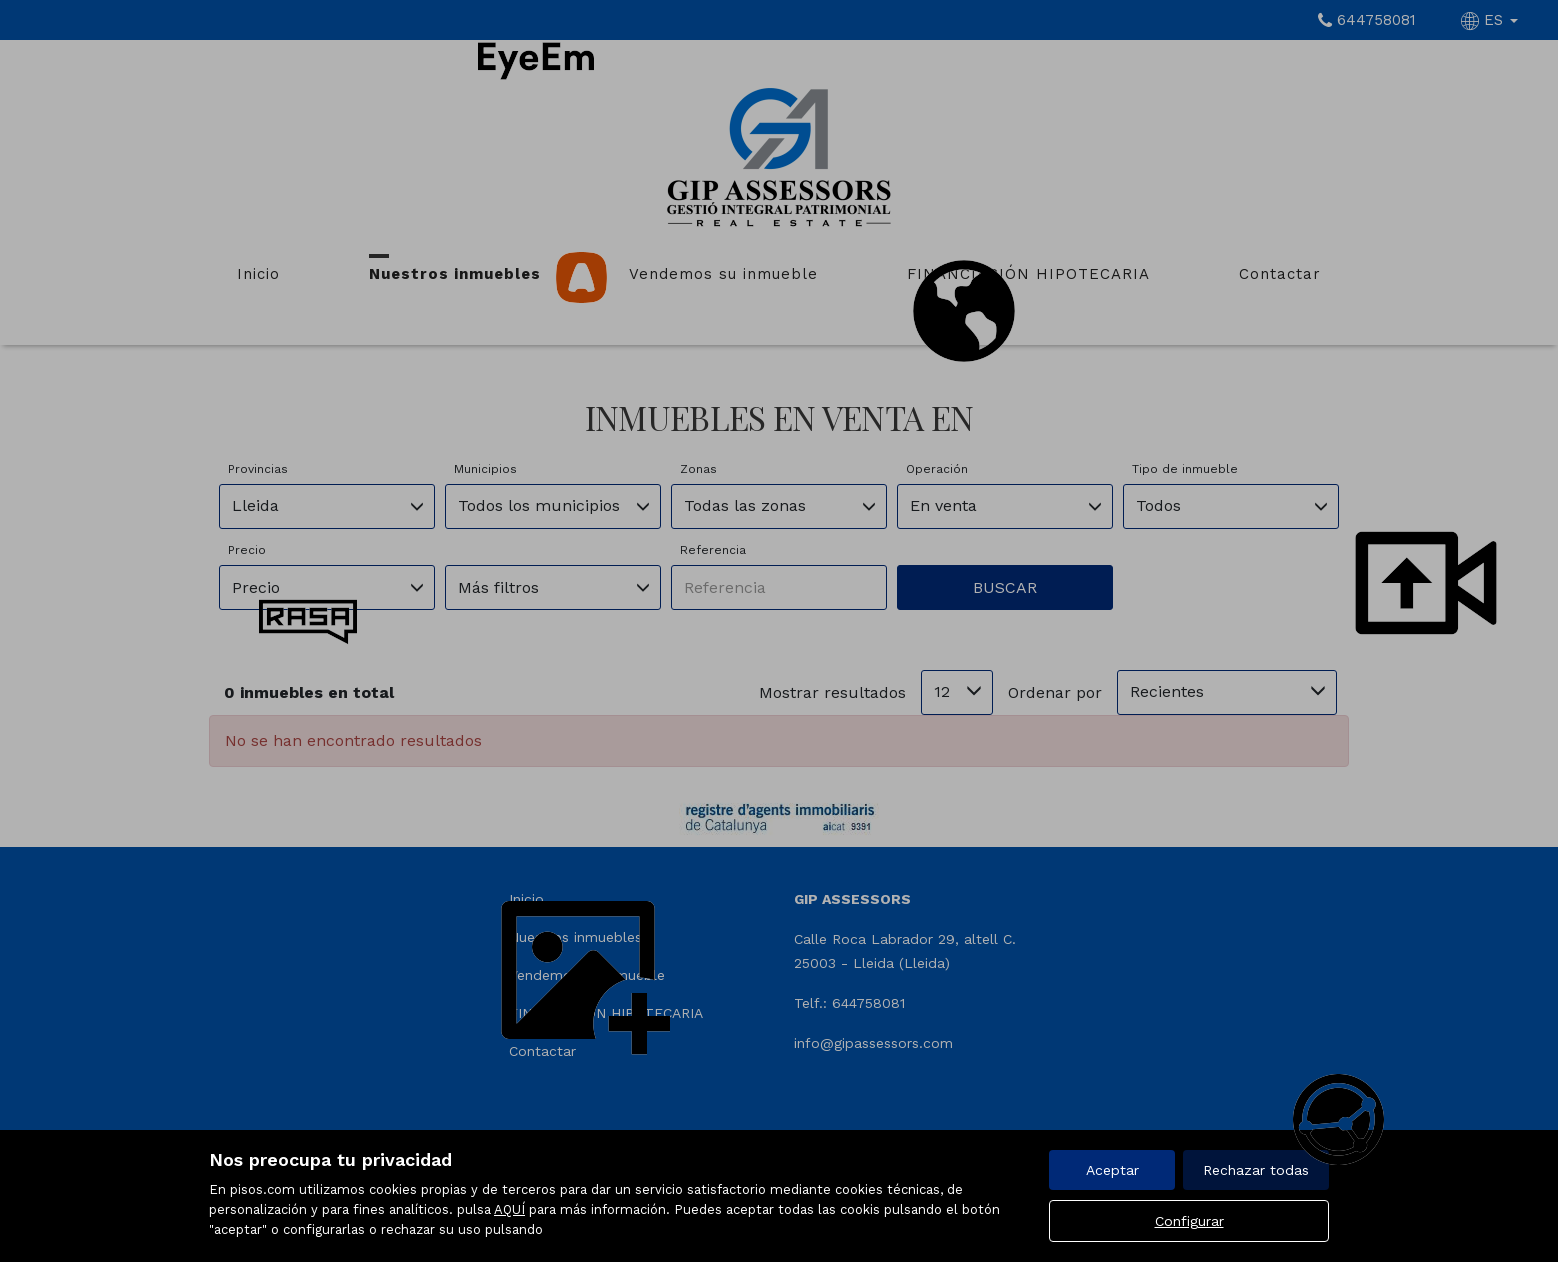  What do you see at coordinates (578, 970) in the screenshot?
I see `add a new image or photo` at bounding box center [578, 970].